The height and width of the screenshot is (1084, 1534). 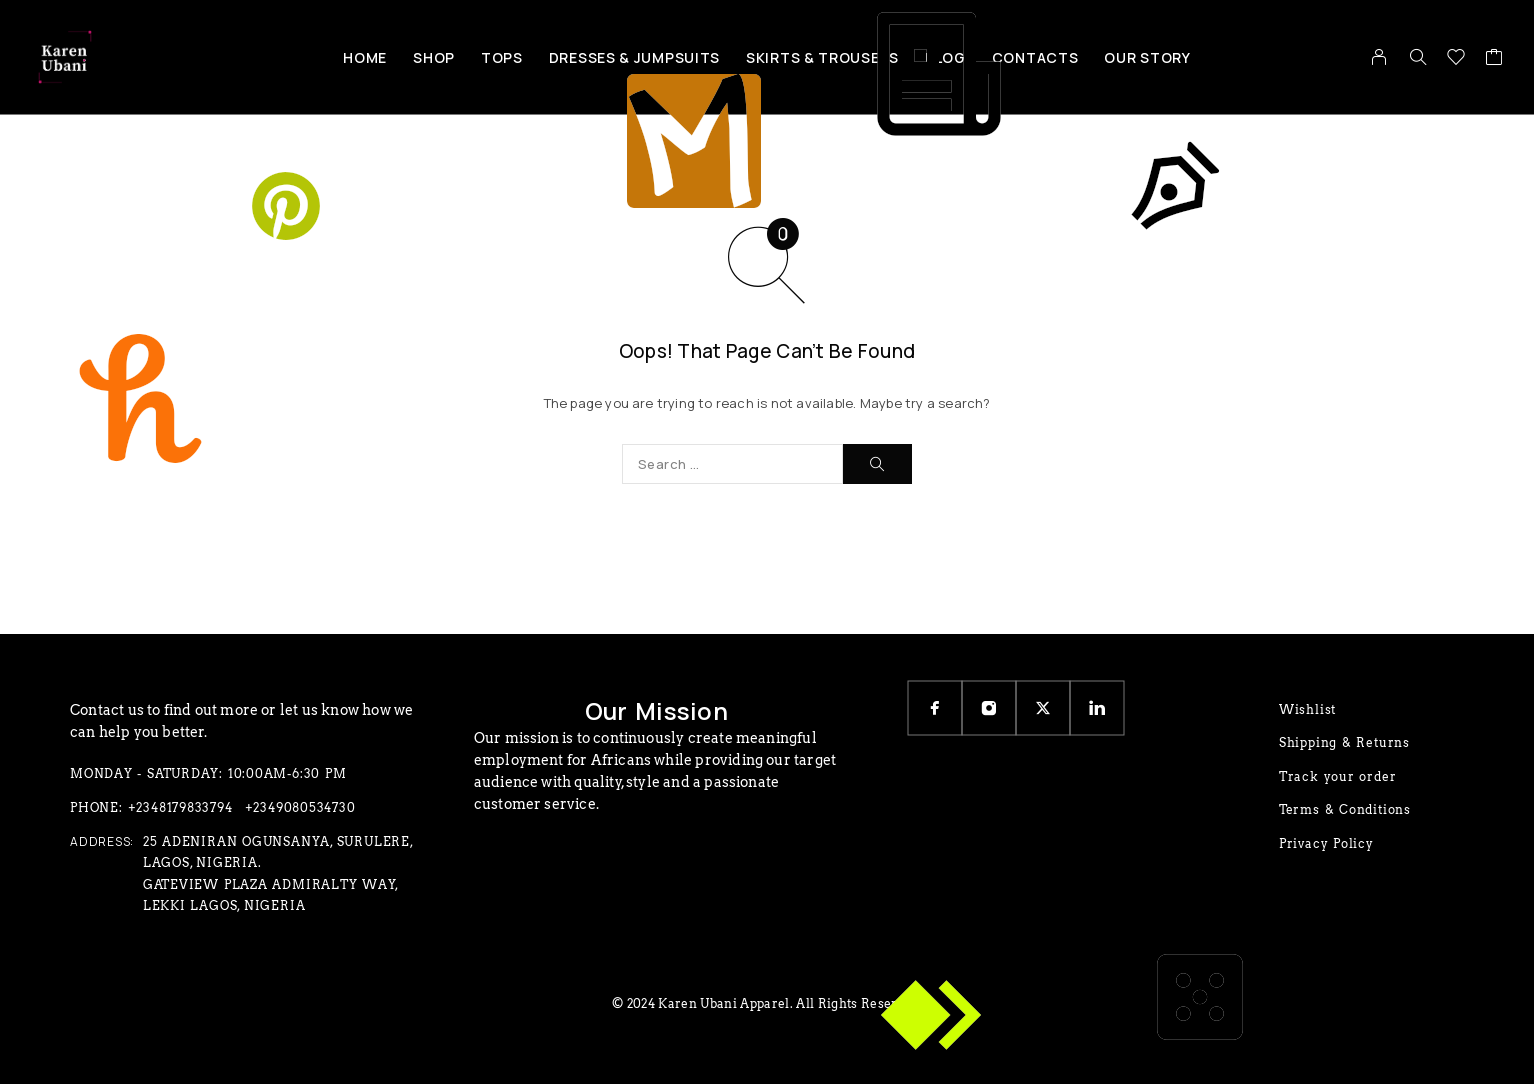 I want to click on open Pinterest app, so click(x=286, y=206).